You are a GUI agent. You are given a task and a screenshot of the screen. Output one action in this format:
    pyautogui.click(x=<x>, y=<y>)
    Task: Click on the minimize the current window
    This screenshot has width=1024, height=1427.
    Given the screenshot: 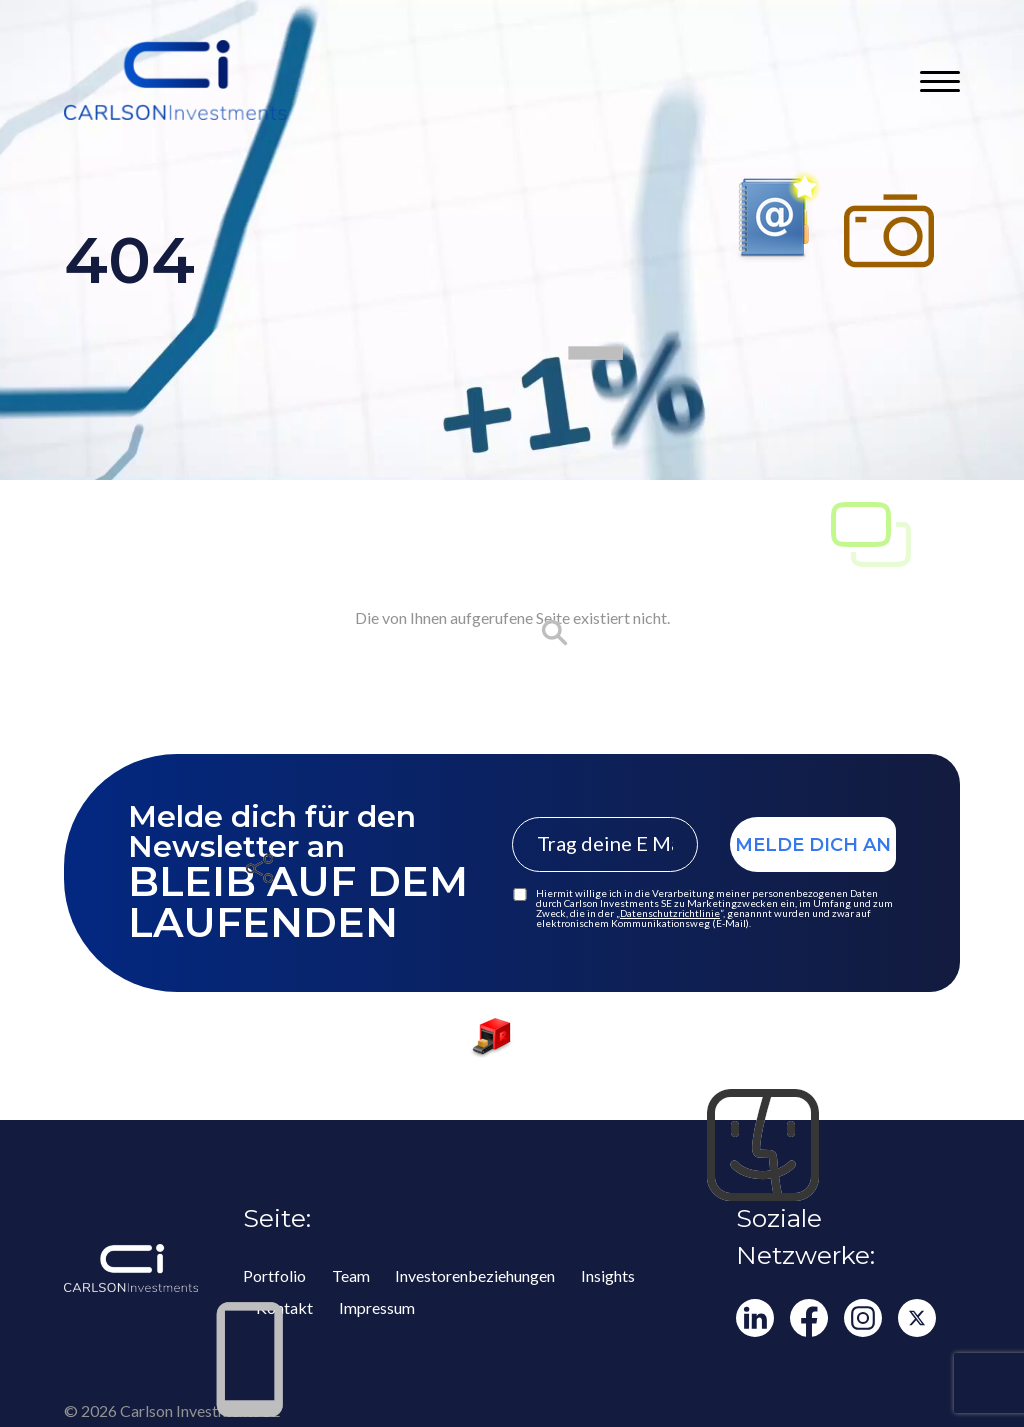 What is the action you would take?
    pyautogui.click(x=595, y=332)
    